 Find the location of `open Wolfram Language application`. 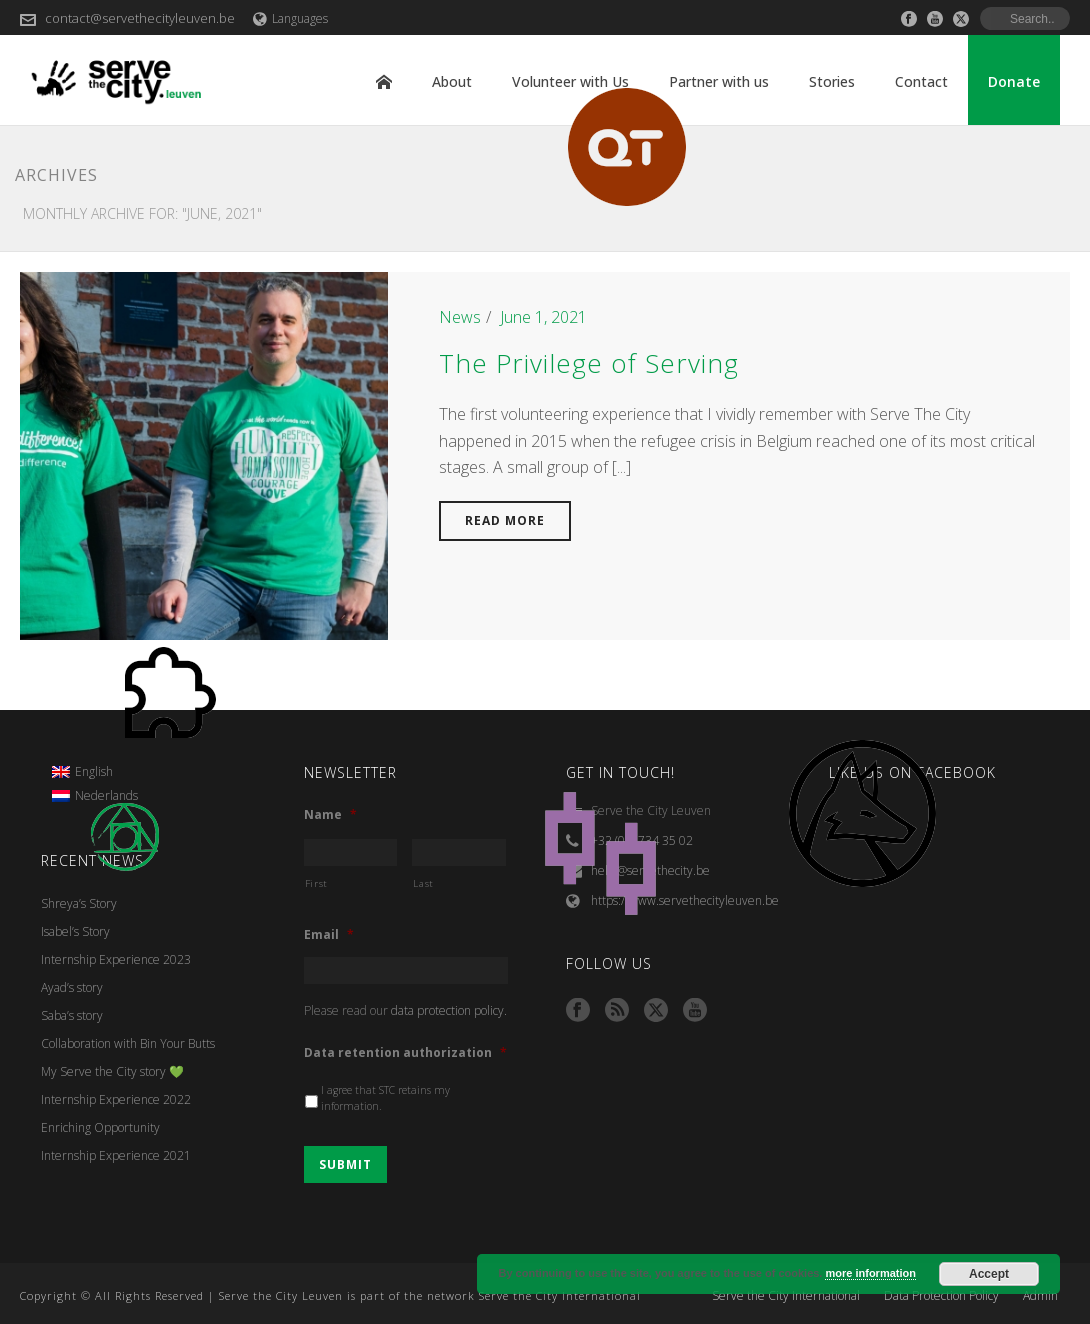

open Wolfram Language application is located at coordinates (862, 813).